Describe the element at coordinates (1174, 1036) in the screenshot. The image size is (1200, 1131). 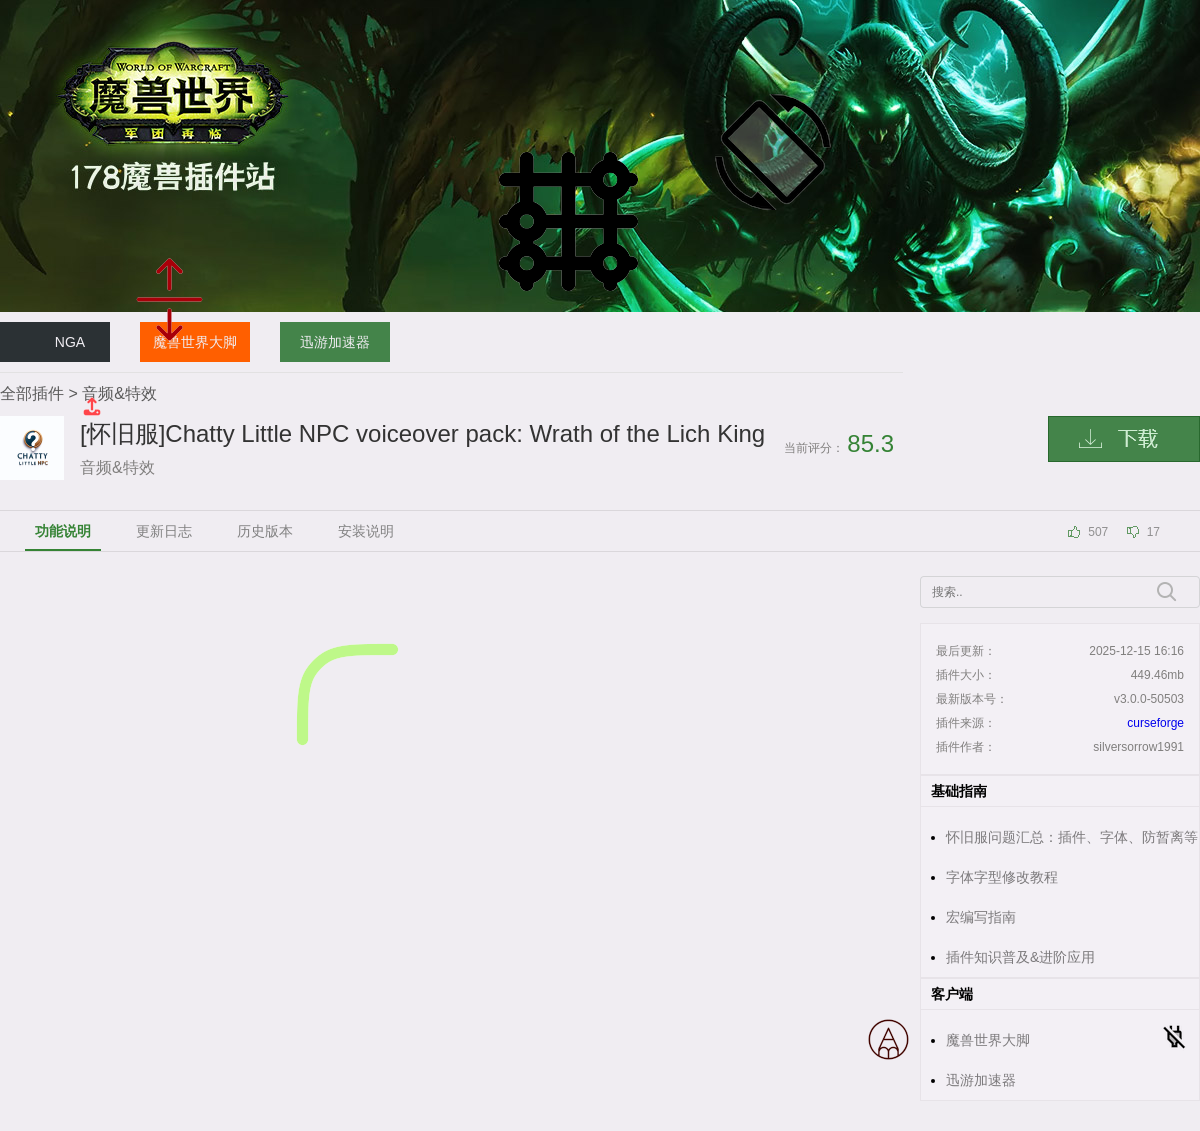
I see `power source disconnected or unavailable` at that location.